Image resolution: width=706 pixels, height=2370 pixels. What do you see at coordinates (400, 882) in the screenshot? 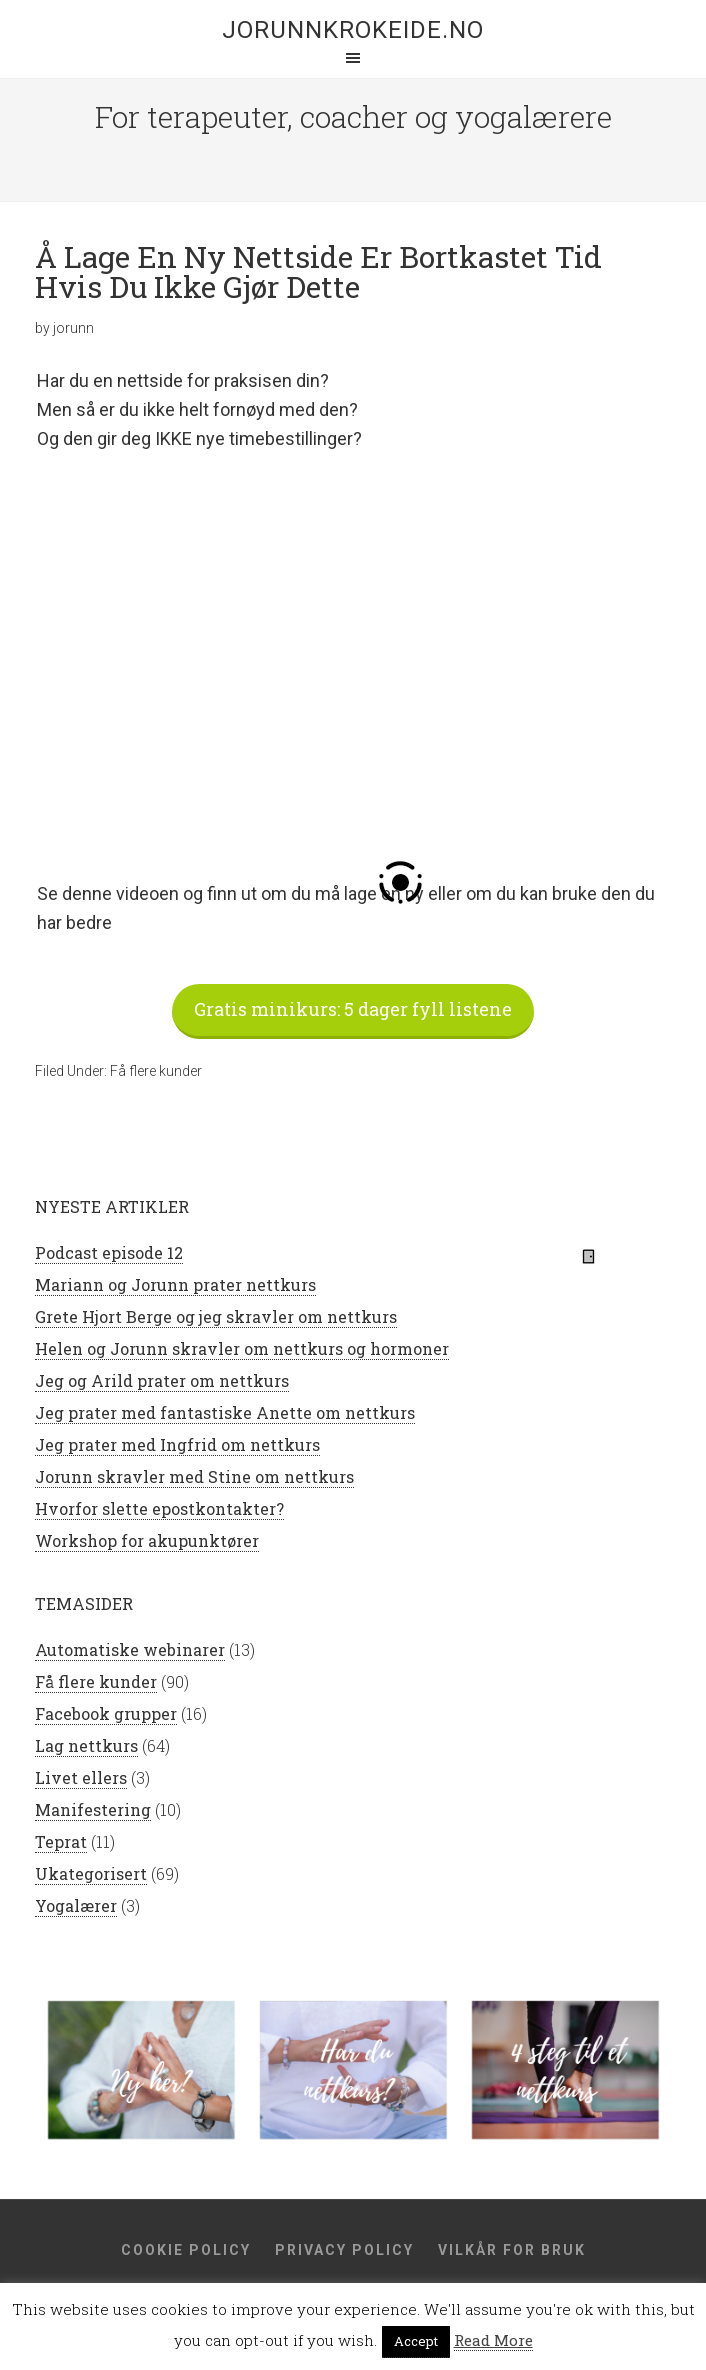
I see `access science or chemistry features` at bounding box center [400, 882].